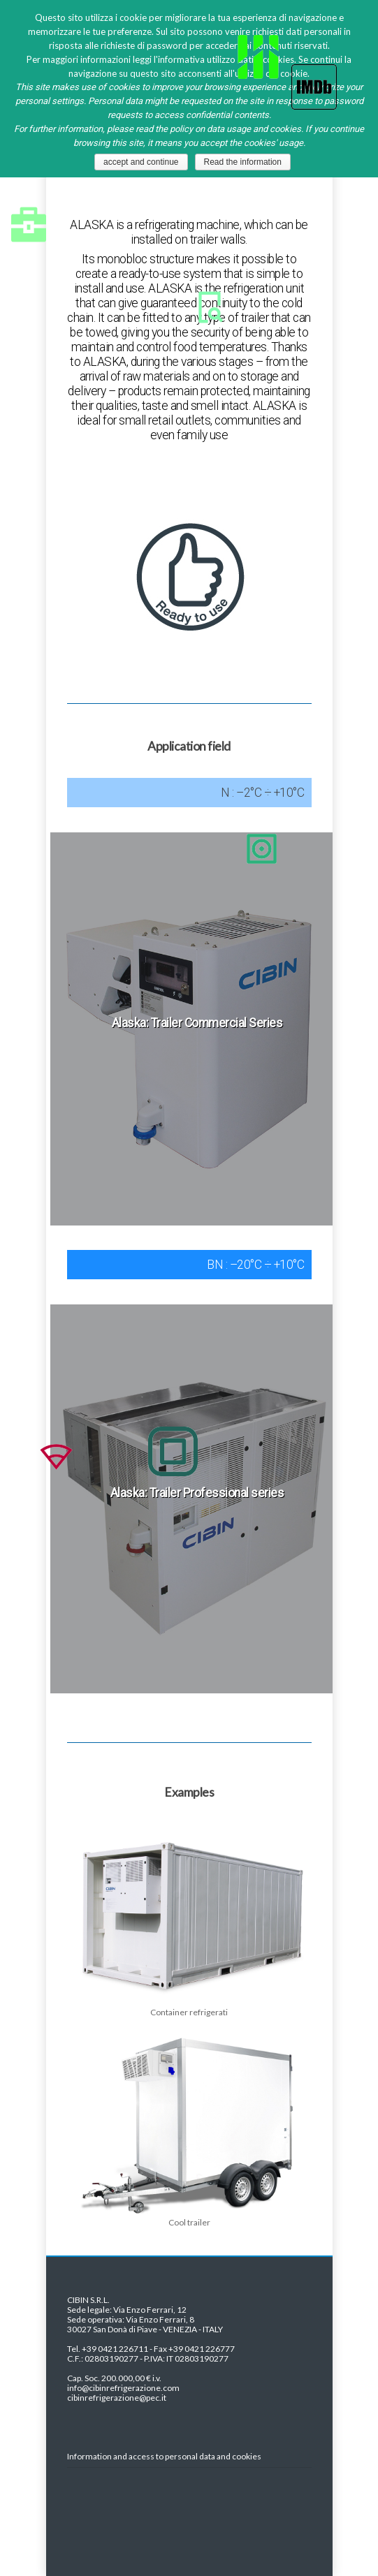 This screenshot has height=2576, width=378. What do you see at coordinates (29, 226) in the screenshot?
I see `access work or business documents` at bounding box center [29, 226].